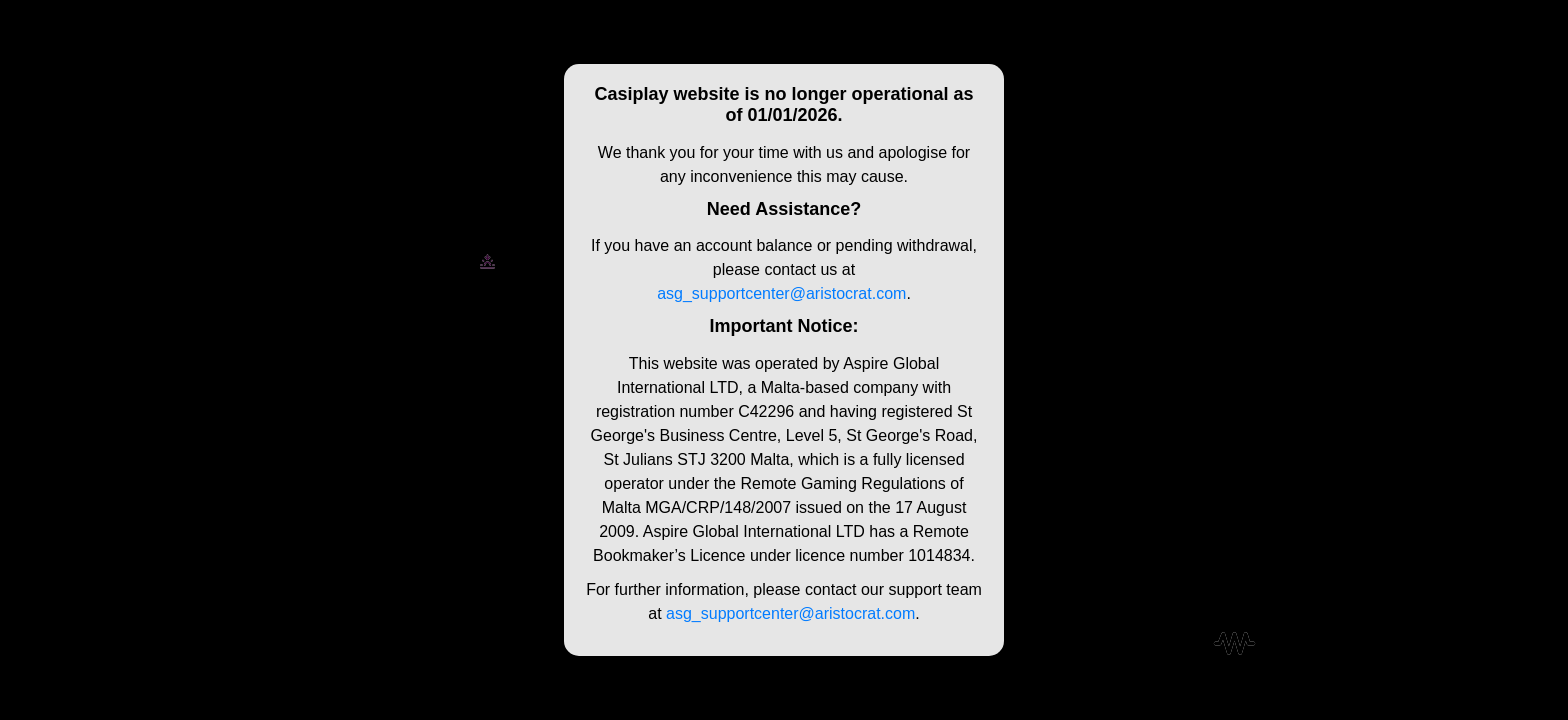  I want to click on set display to evening or night mode, so click(487, 261).